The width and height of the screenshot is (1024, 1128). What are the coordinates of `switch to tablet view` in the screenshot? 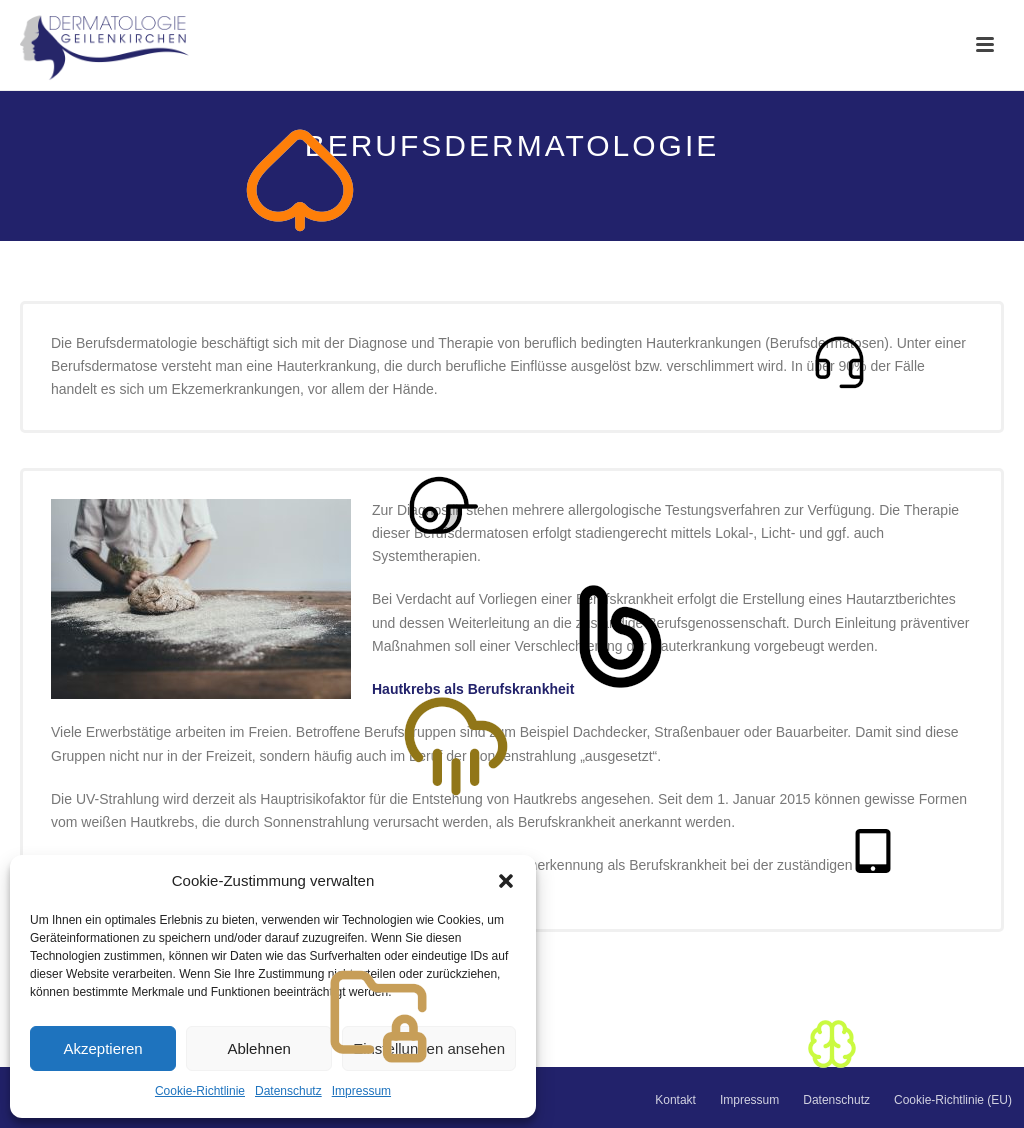 It's located at (873, 851).